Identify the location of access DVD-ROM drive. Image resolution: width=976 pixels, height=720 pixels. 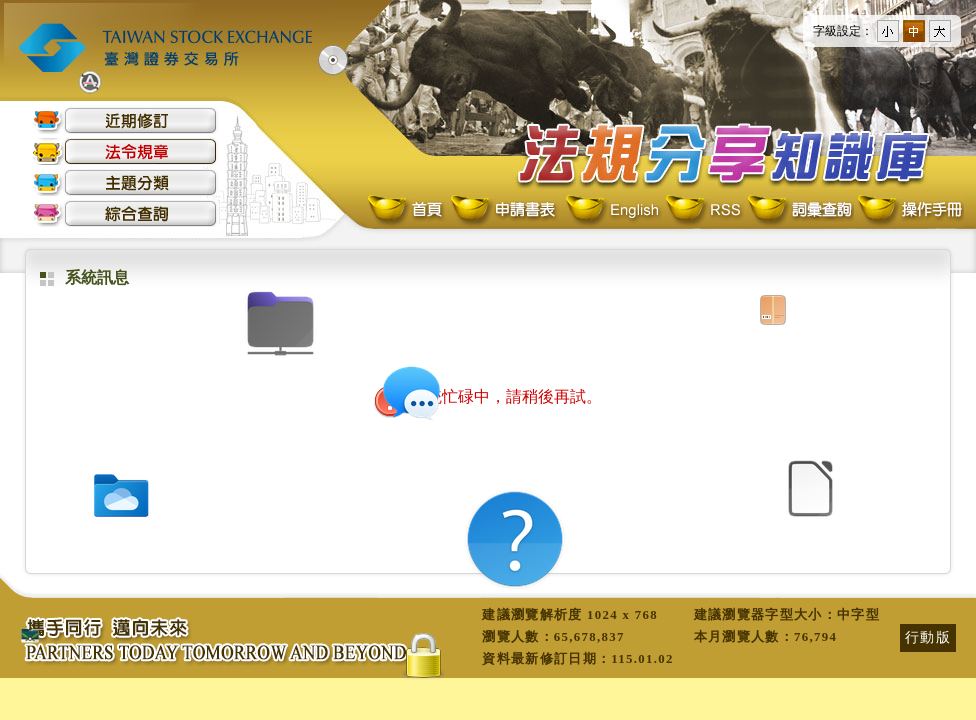
(333, 60).